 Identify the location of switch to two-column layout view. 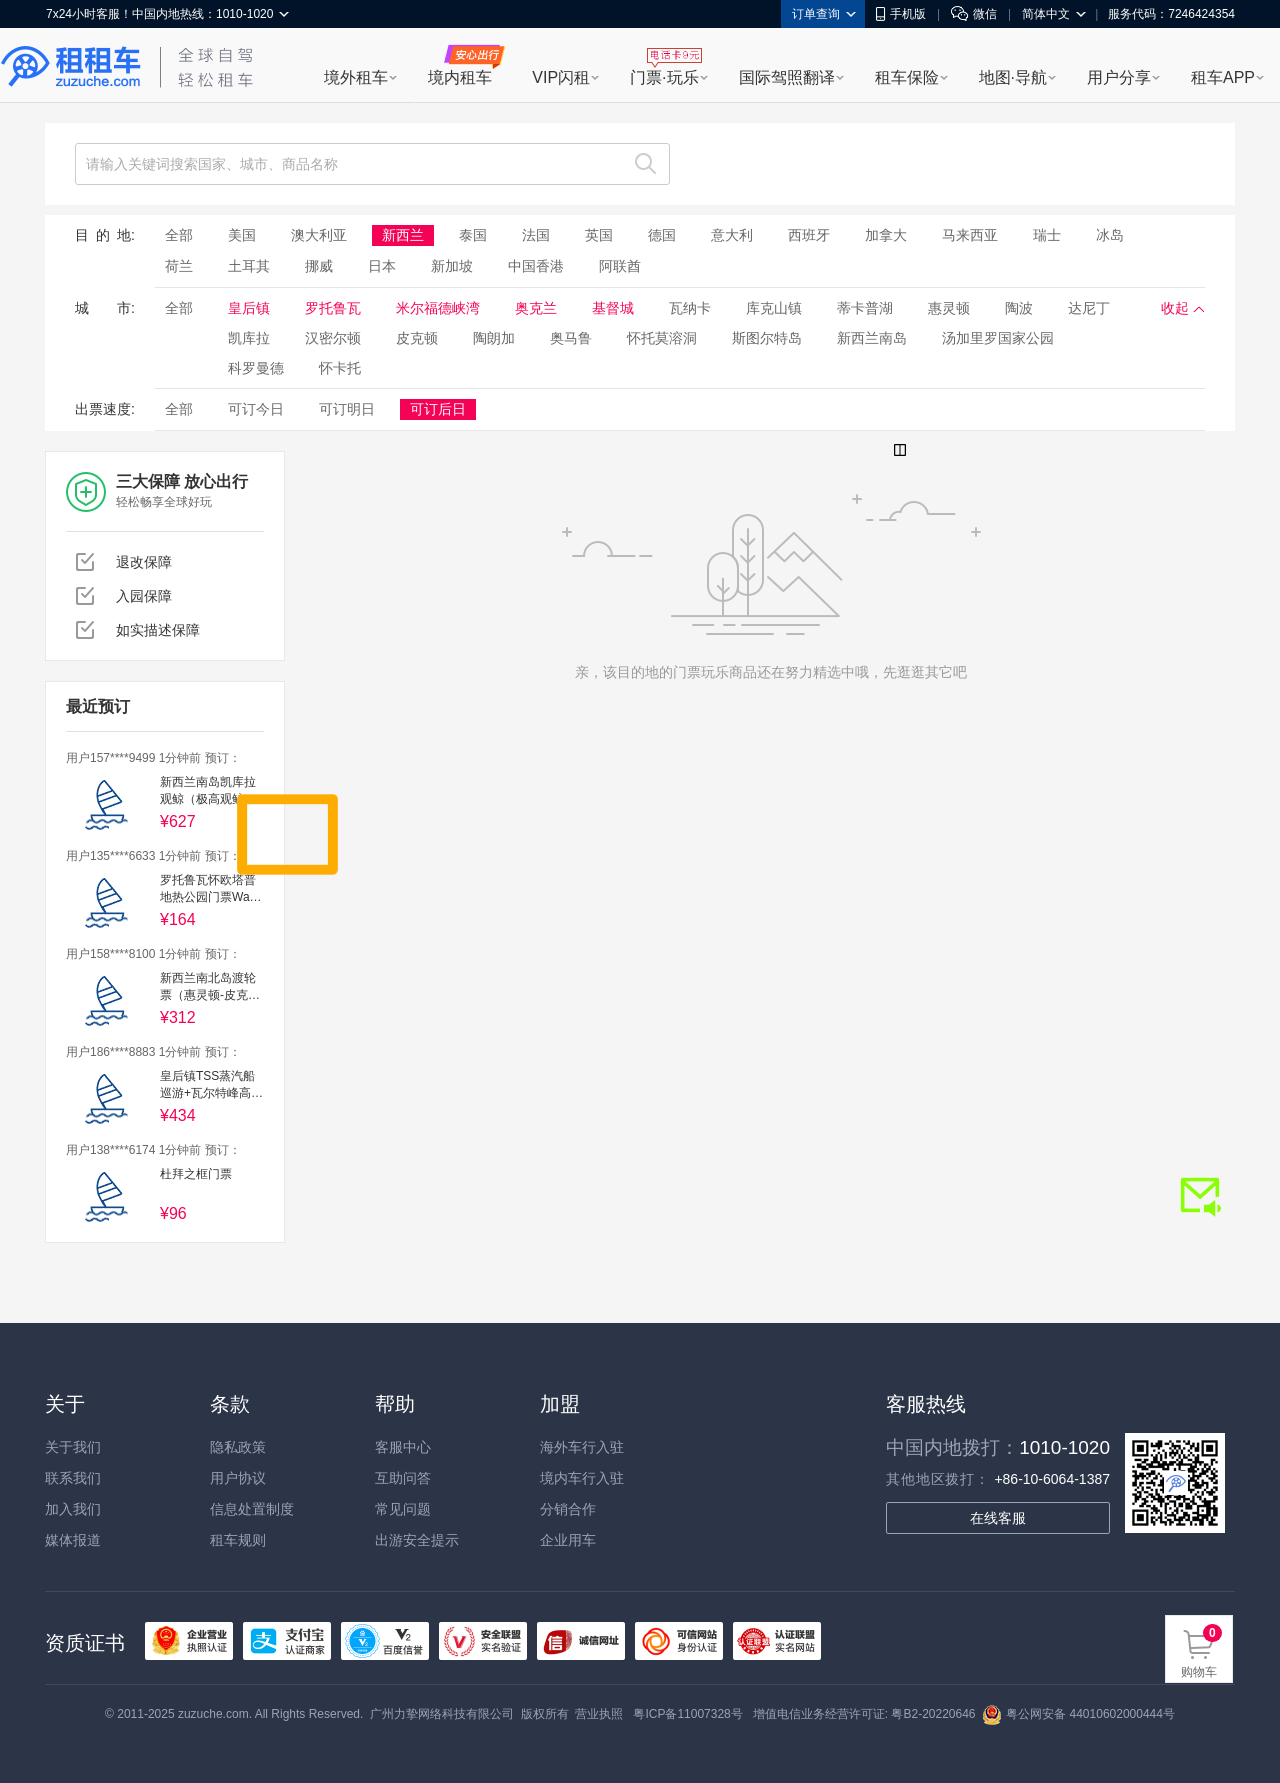
(900, 450).